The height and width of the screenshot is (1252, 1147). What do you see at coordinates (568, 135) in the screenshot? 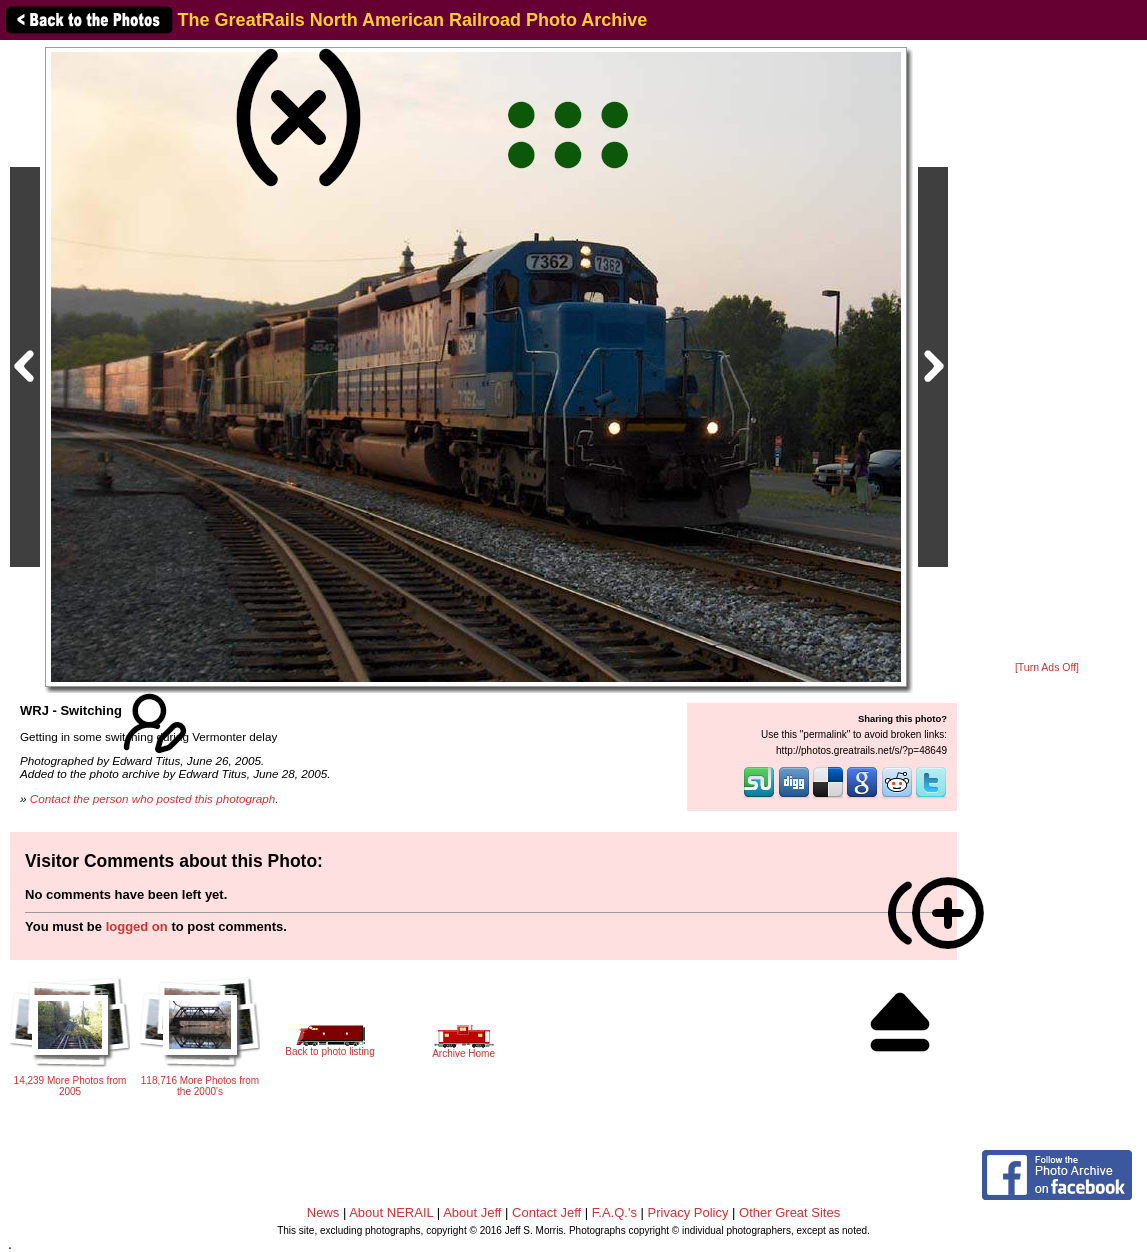
I see `drag to reorder or rearrange items` at bounding box center [568, 135].